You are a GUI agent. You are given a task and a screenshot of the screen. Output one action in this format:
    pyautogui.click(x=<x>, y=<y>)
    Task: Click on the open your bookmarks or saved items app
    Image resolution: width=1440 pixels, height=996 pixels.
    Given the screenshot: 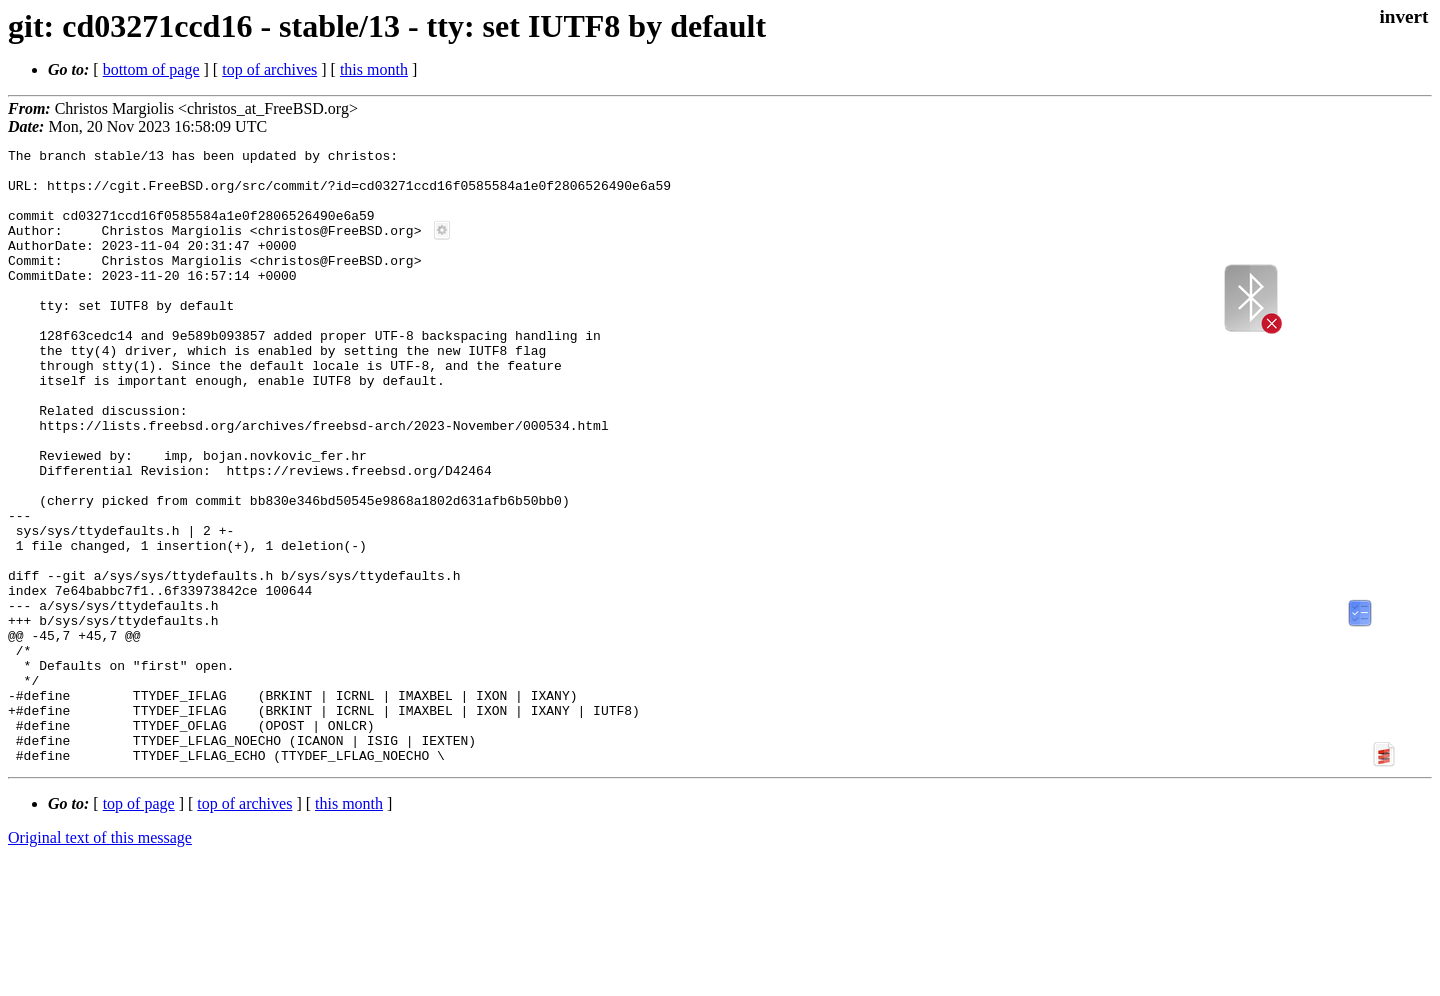 What is the action you would take?
    pyautogui.click(x=1360, y=613)
    